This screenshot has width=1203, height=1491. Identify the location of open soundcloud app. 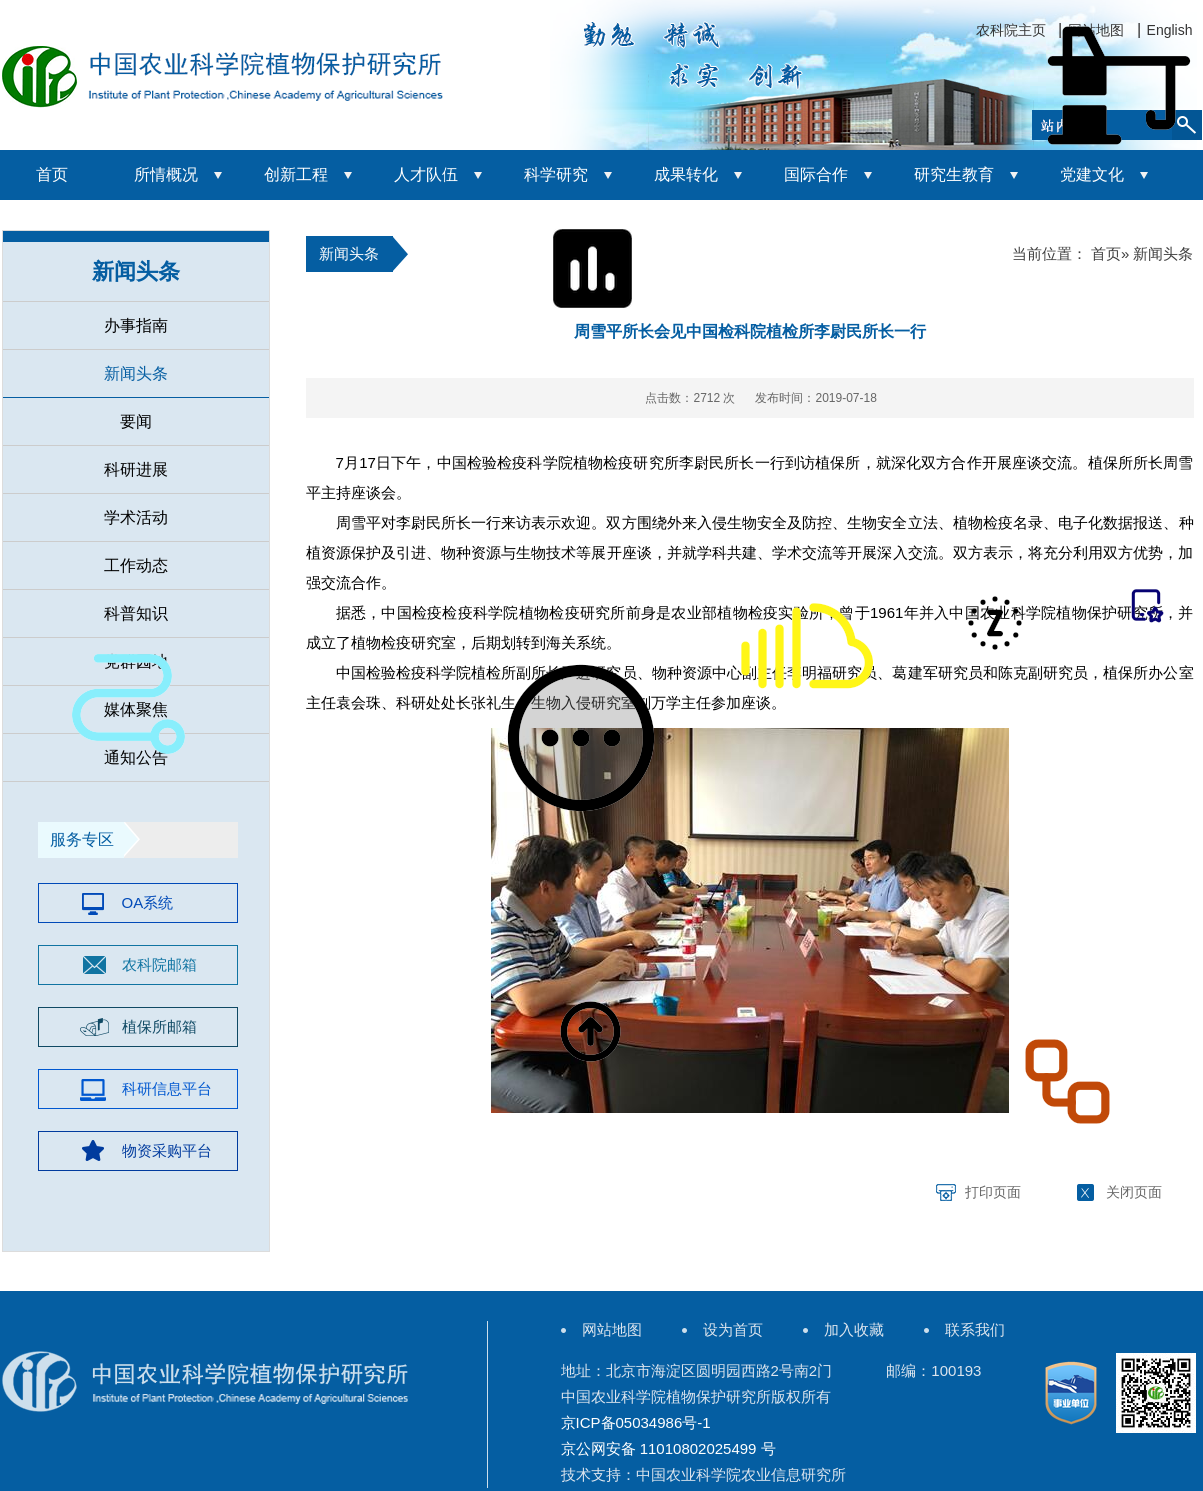
(805, 650).